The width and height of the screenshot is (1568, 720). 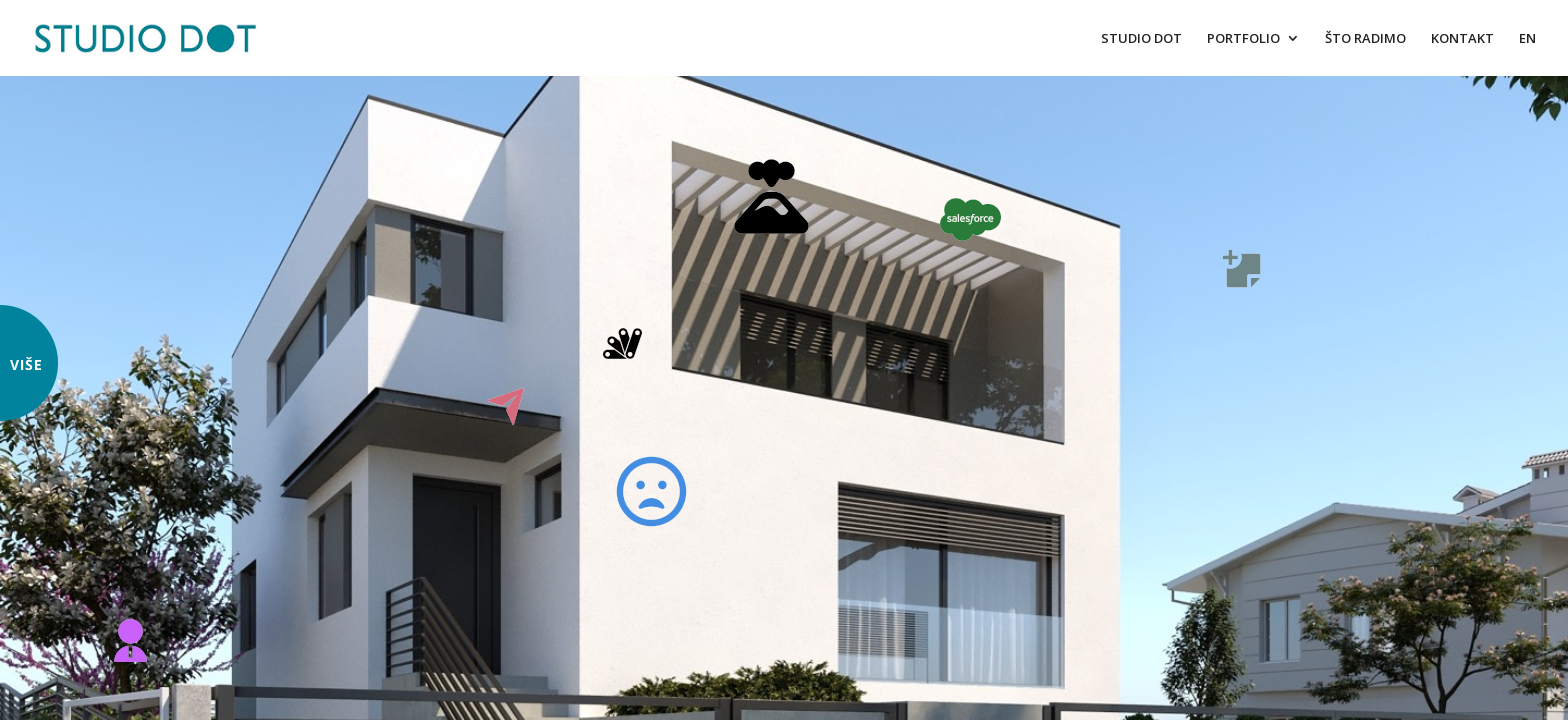 I want to click on Google Apps Script logo, so click(x=622, y=343).